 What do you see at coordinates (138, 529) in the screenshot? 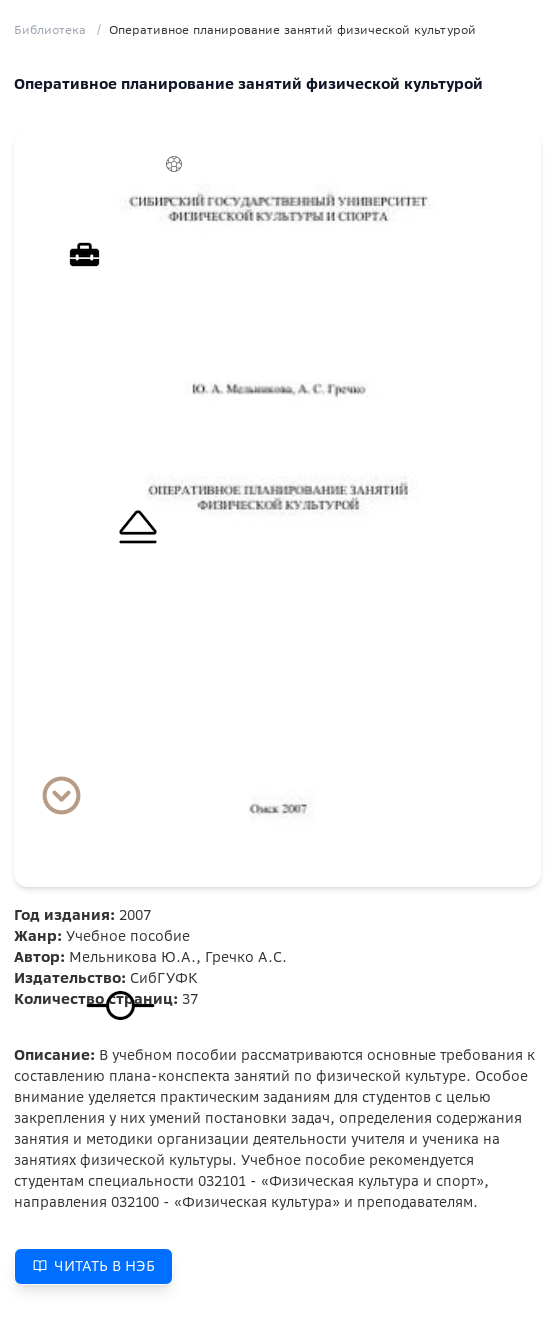
I see `eject media or disc` at bounding box center [138, 529].